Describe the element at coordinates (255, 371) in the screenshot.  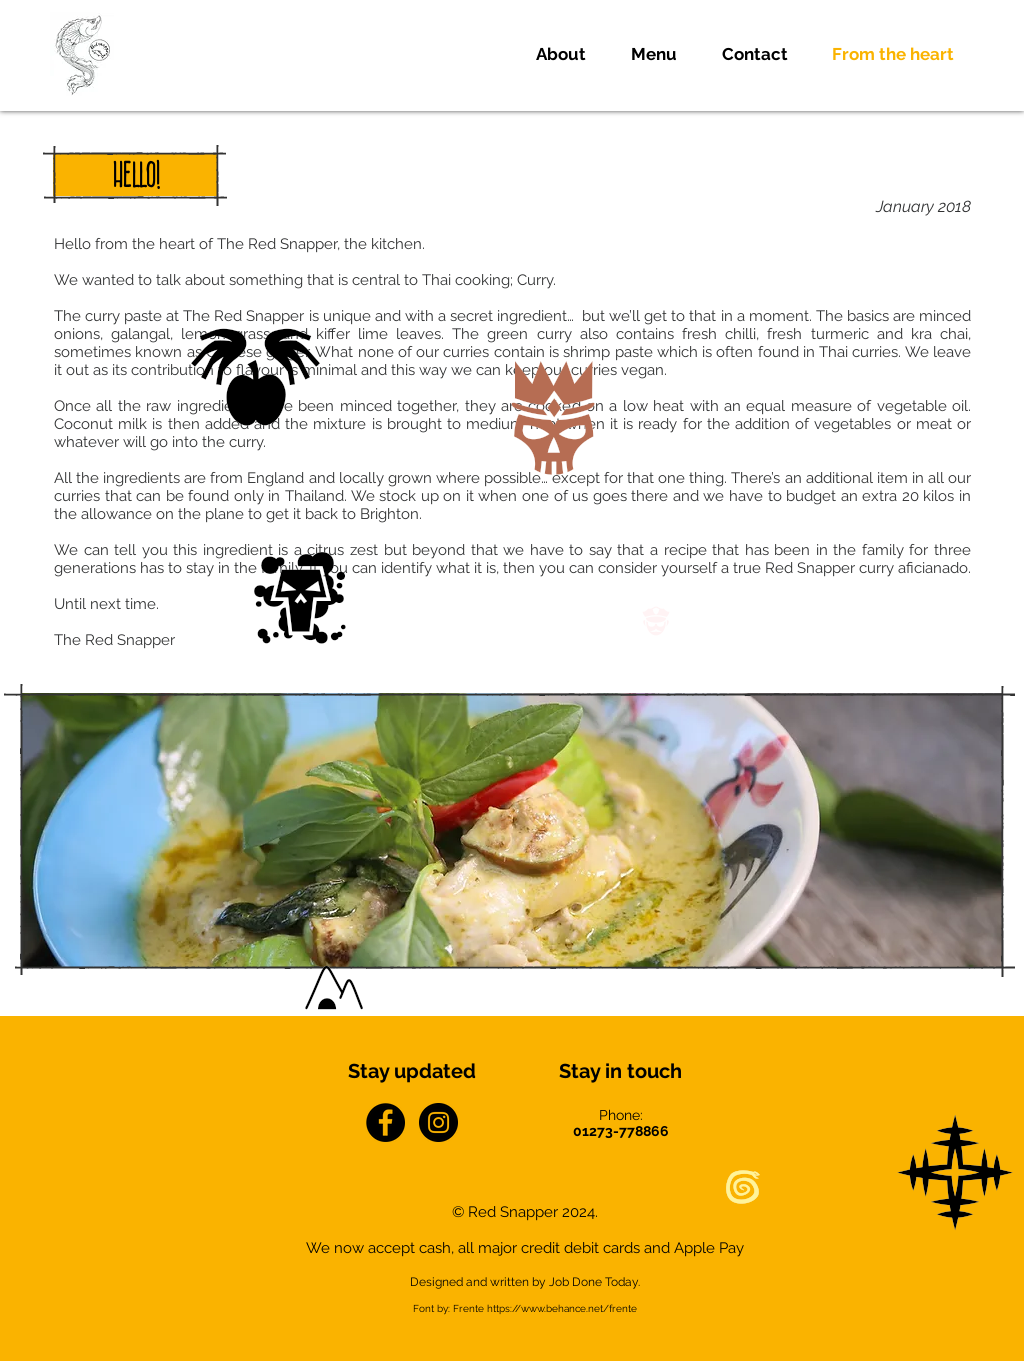
I see `indicates a trap or deceptive reward in gameplay` at that location.